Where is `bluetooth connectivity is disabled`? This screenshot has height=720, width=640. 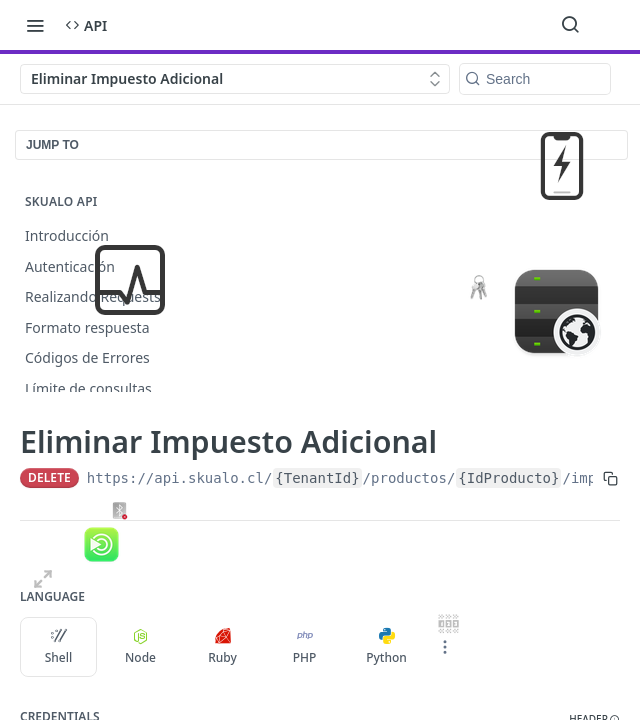
bluetooth connectivity is disabled is located at coordinates (119, 510).